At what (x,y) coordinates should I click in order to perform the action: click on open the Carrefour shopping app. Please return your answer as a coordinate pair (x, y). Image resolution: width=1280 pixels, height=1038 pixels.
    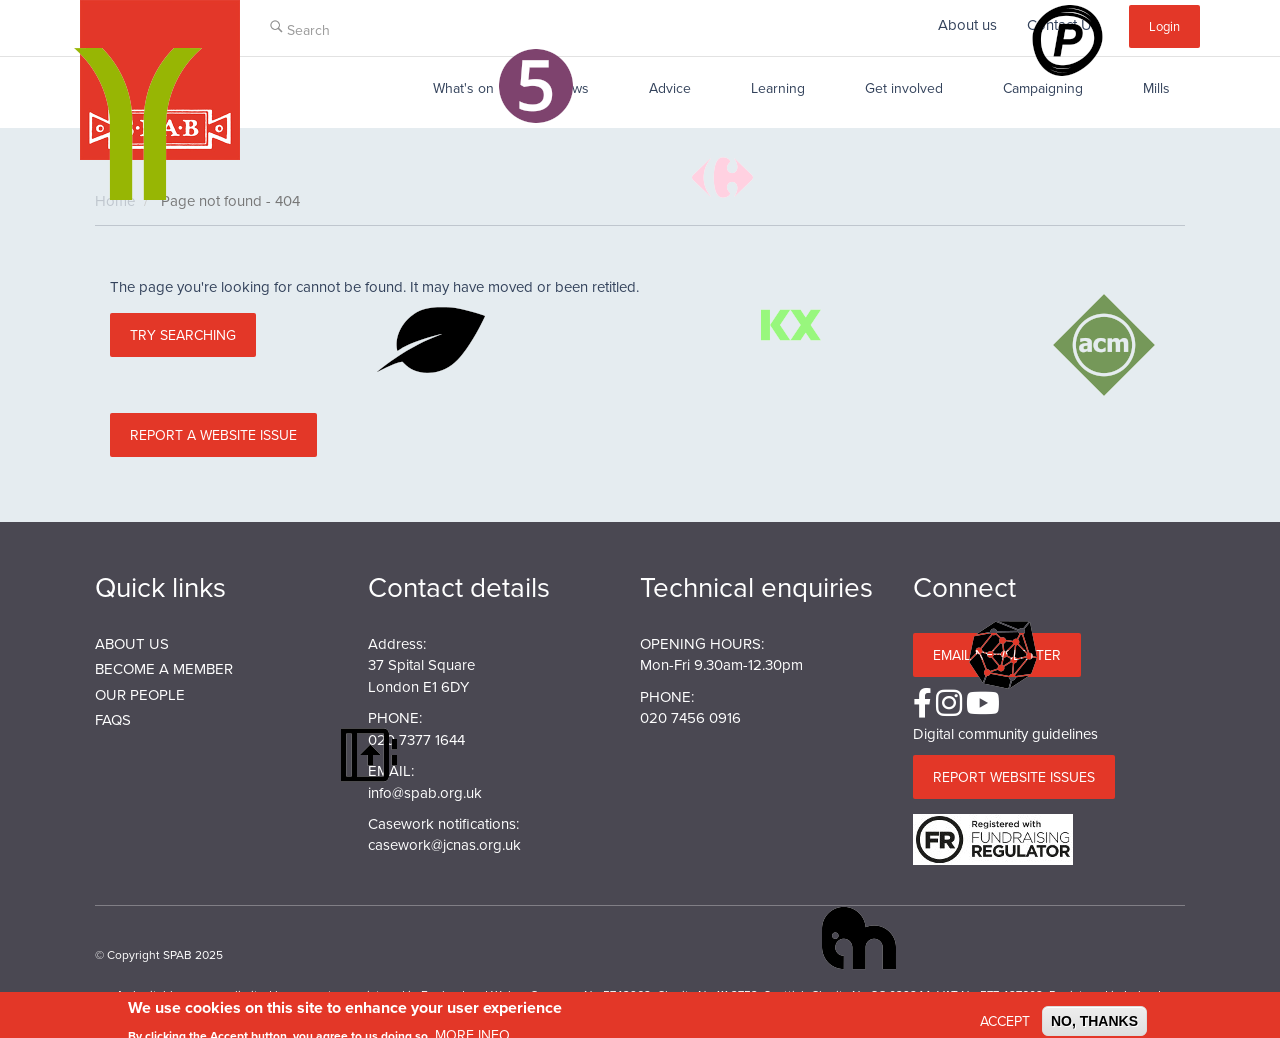
    Looking at the image, I should click on (722, 177).